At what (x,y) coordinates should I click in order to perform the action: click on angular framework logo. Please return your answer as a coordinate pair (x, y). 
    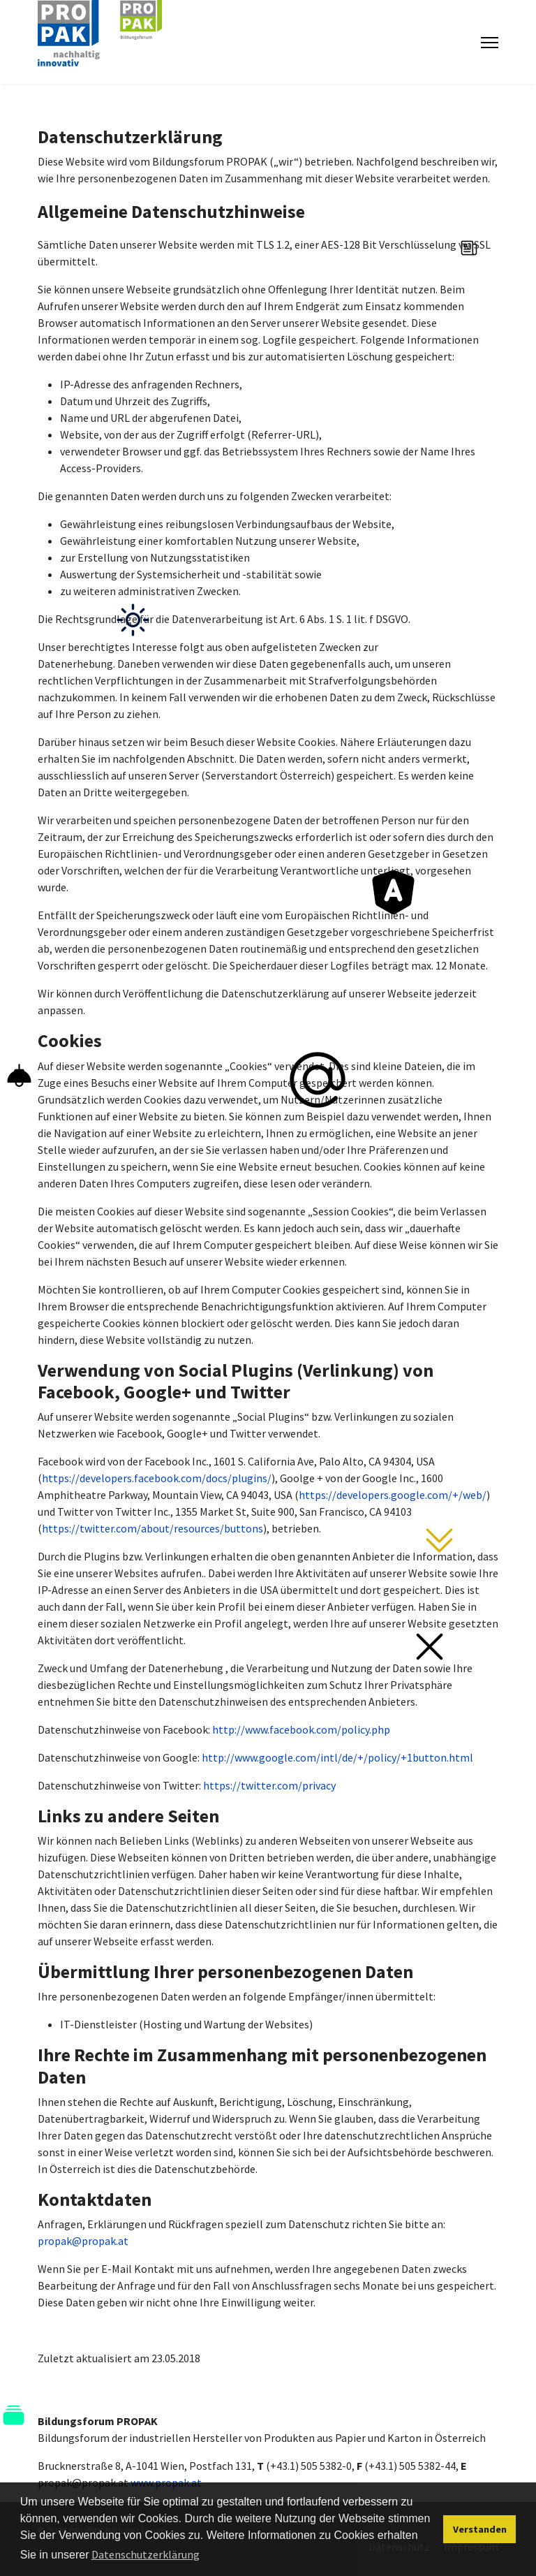
    Looking at the image, I should click on (393, 892).